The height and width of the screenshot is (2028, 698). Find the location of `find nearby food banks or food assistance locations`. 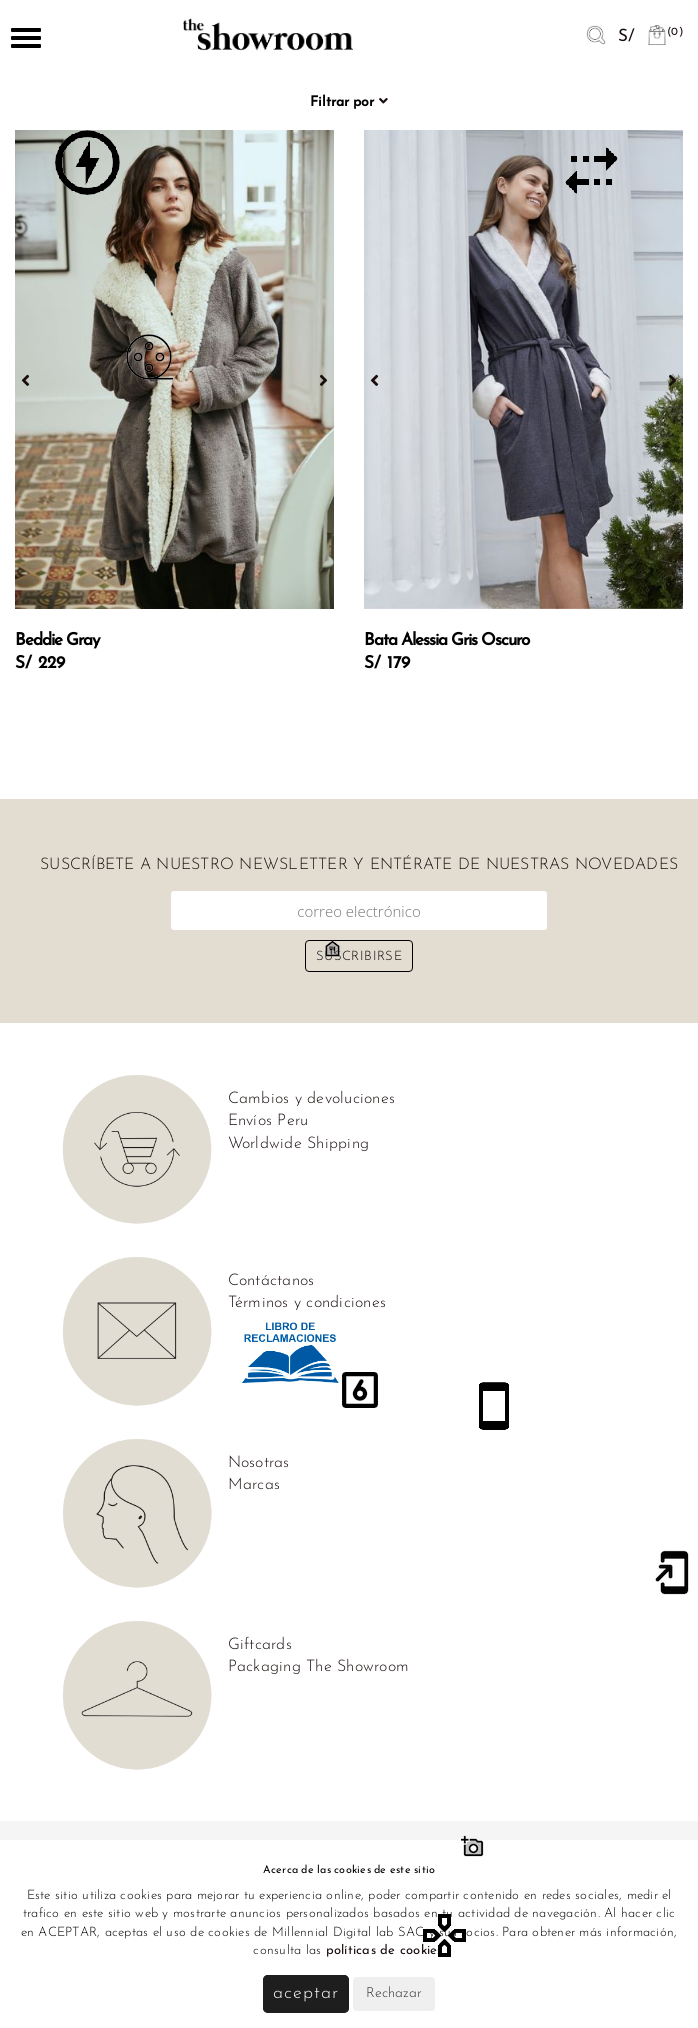

find nearby food banks or food assistance locations is located at coordinates (332, 948).